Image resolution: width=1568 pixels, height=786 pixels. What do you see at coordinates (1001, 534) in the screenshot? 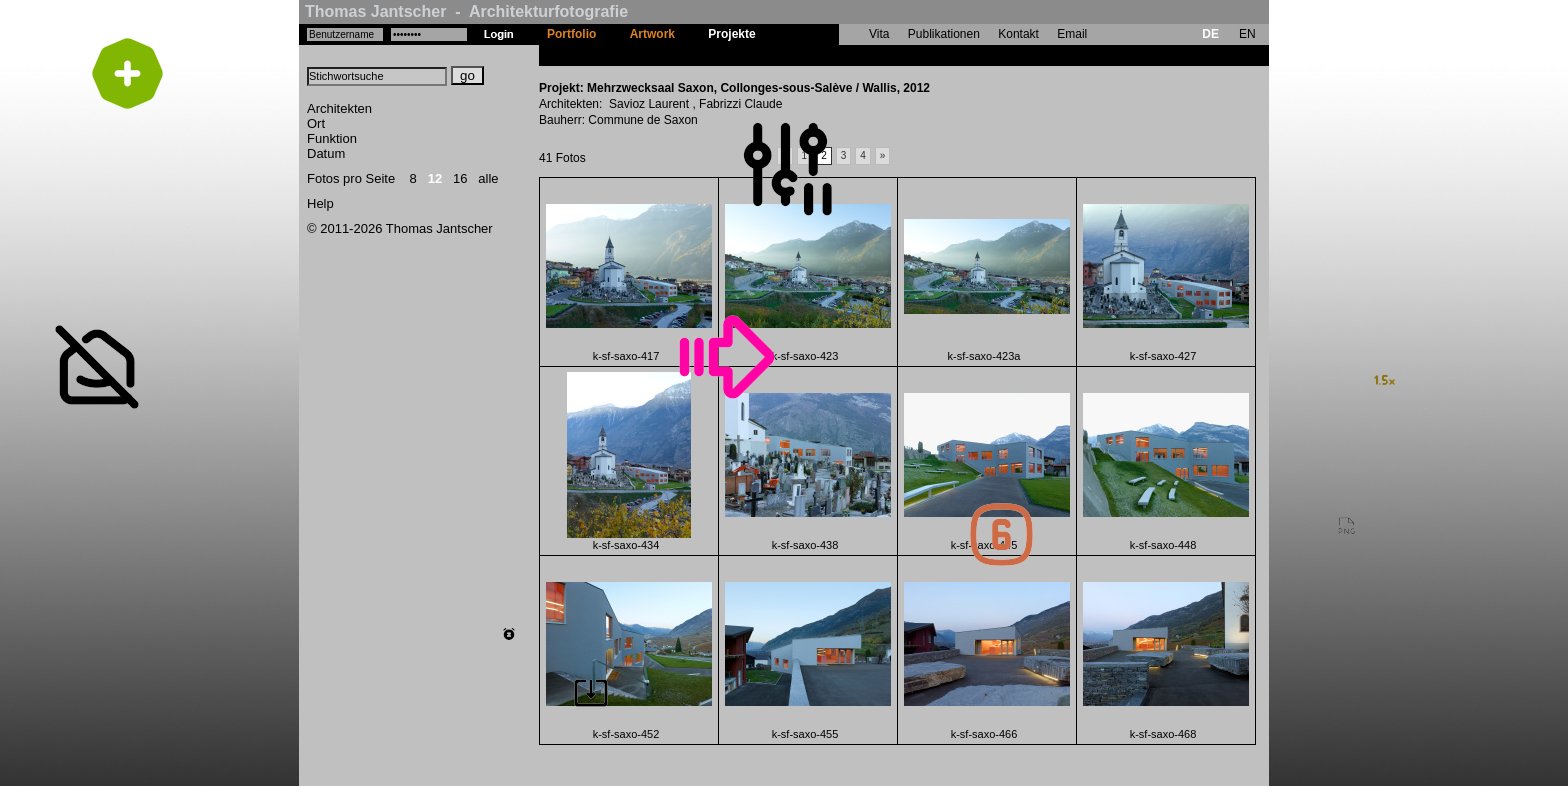
I see `indicates step 6 in a multi-step process` at bounding box center [1001, 534].